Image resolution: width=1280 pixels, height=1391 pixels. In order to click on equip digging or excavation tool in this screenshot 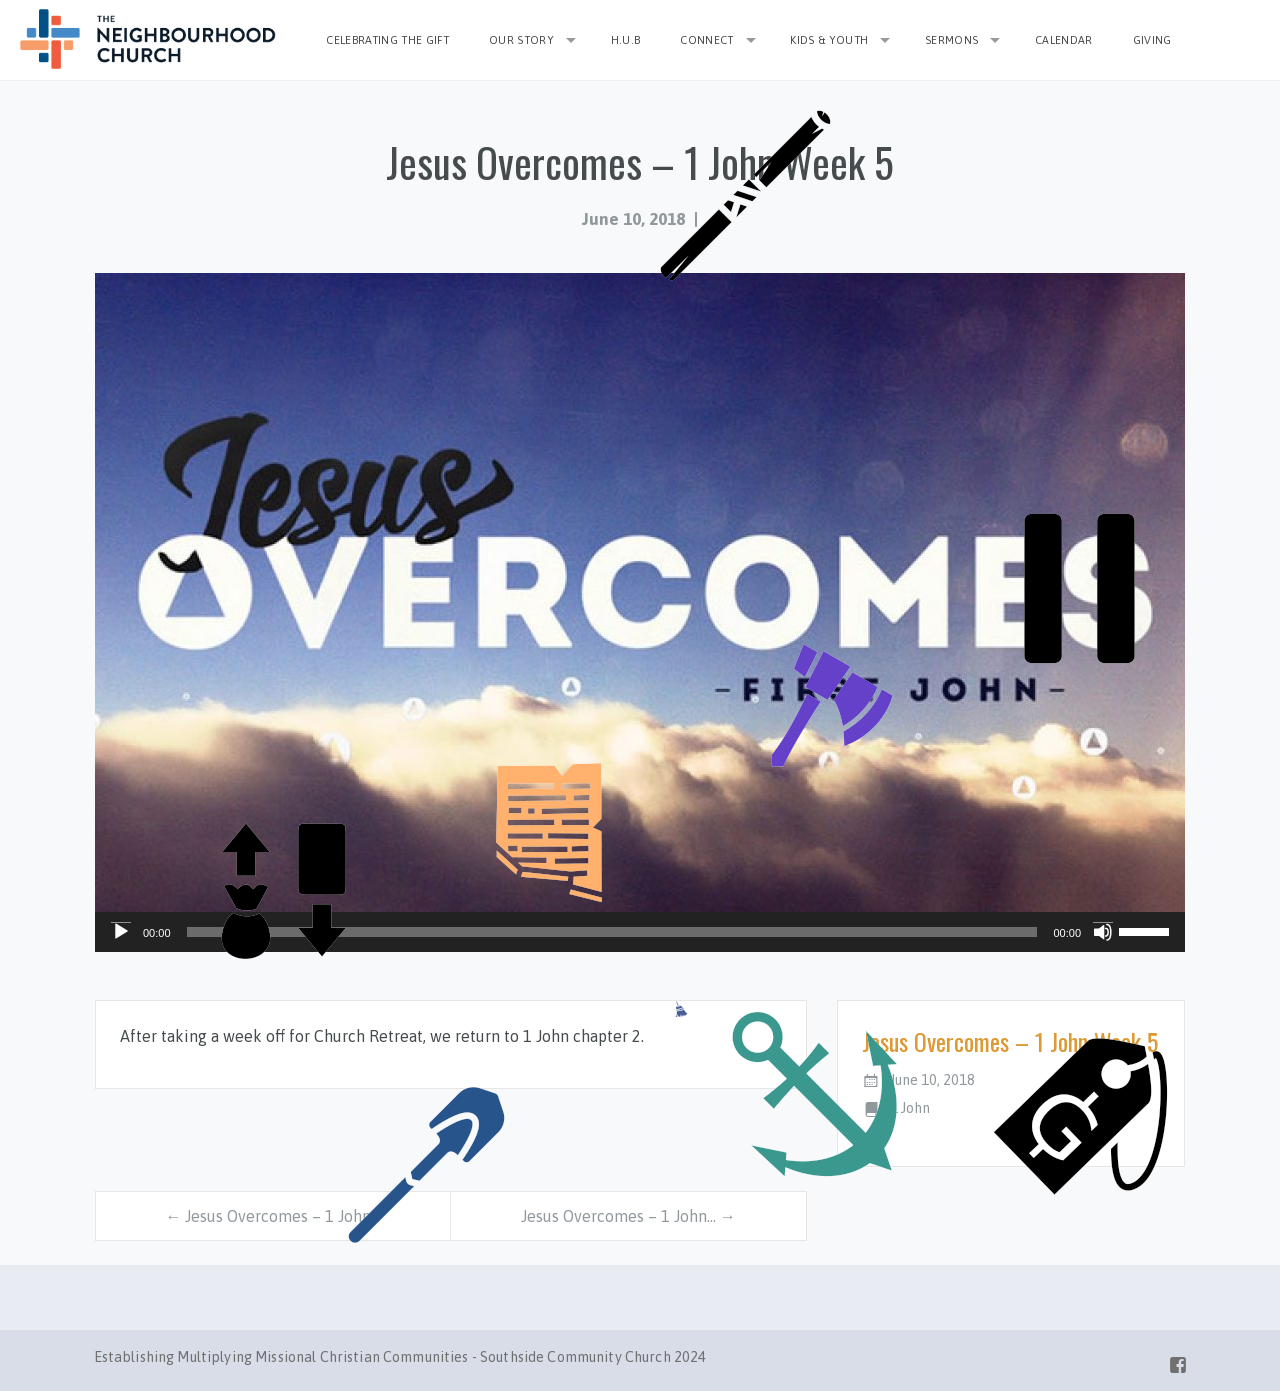, I will do `click(426, 1168)`.